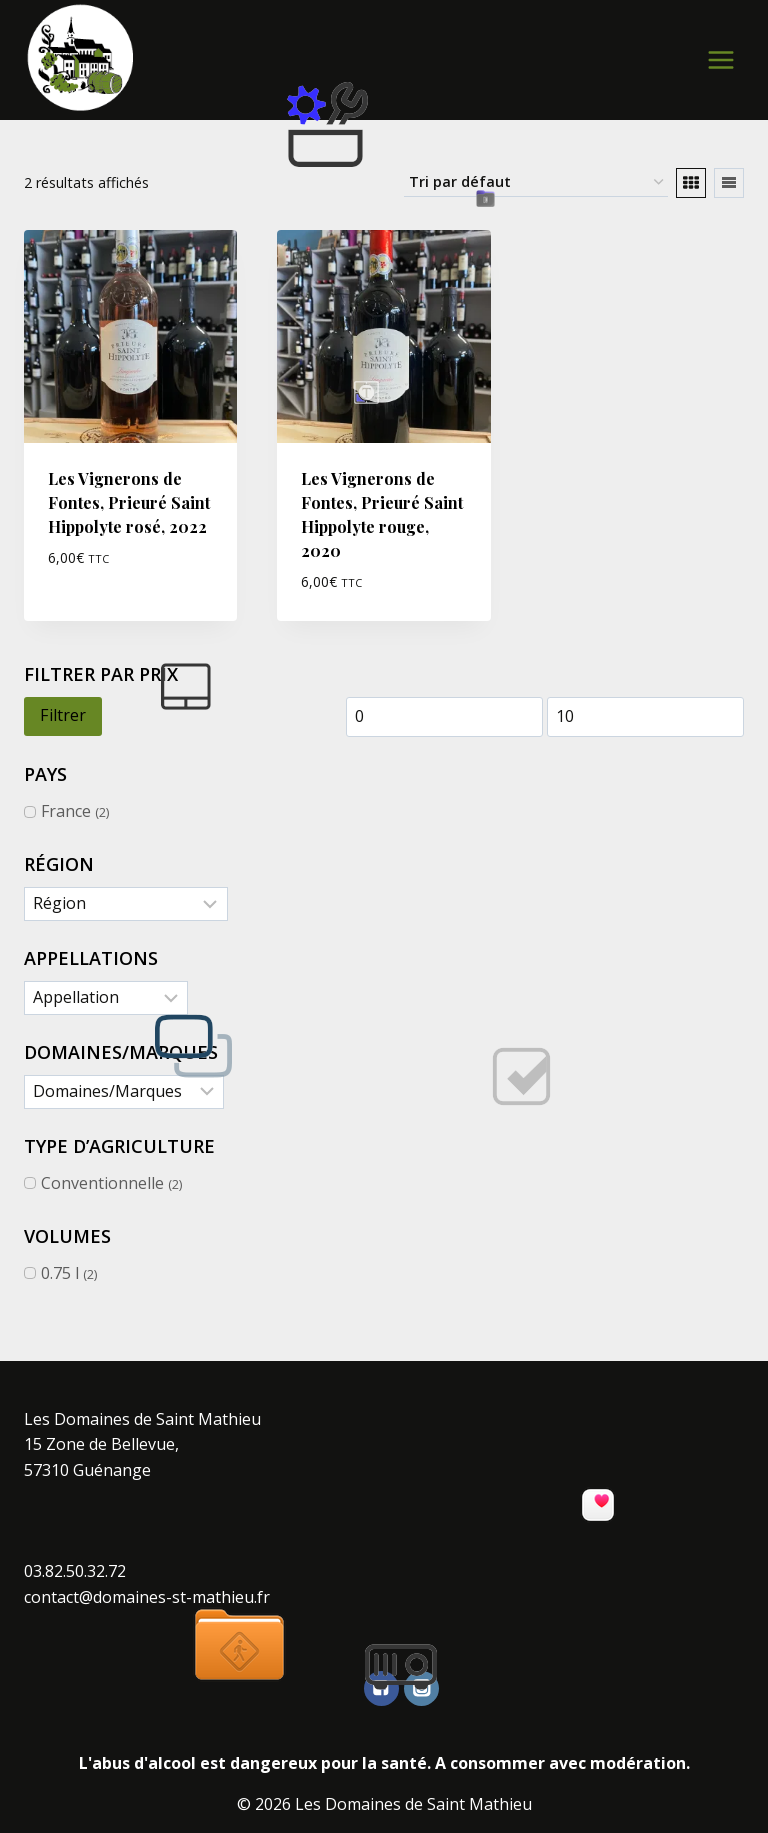  I want to click on access text generator tools in iMovie, so click(366, 392).